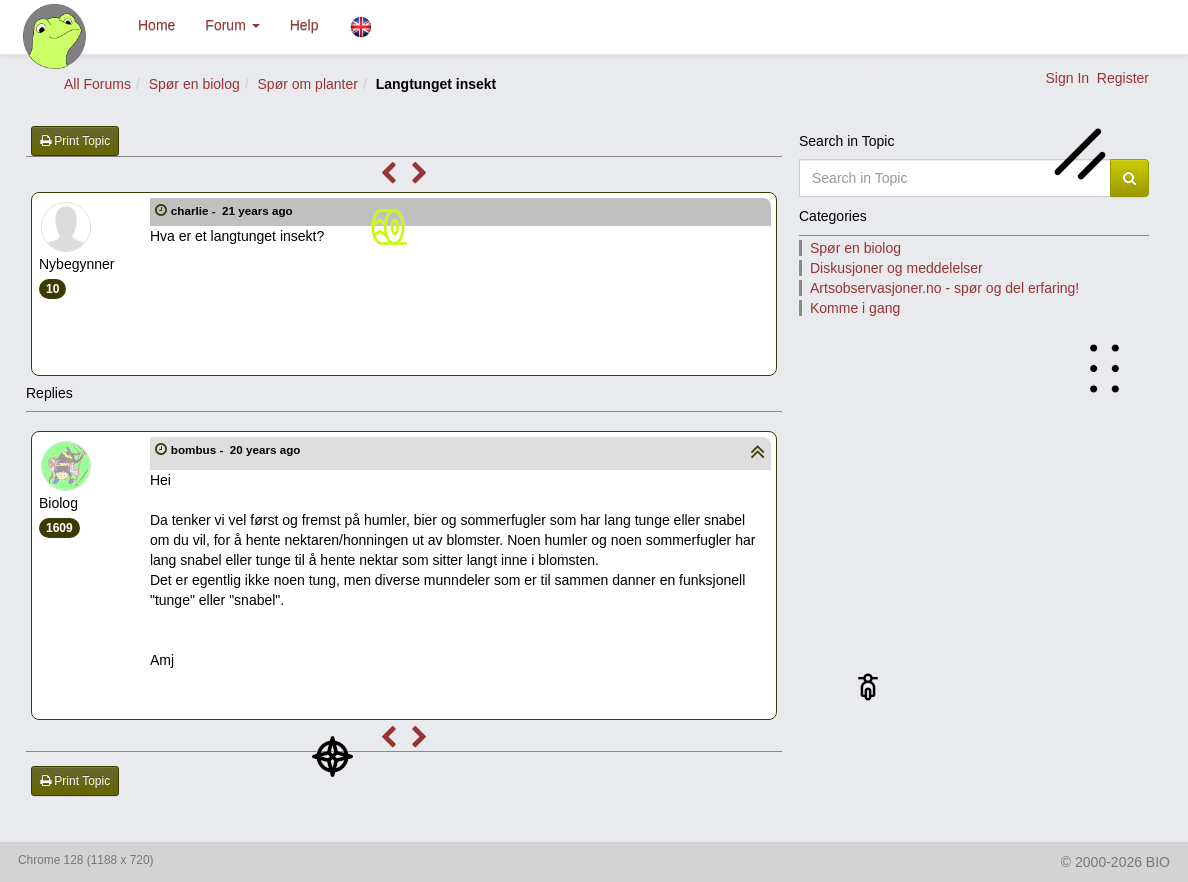 The height and width of the screenshot is (882, 1188). I want to click on view tire pressure or status, so click(388, 227).